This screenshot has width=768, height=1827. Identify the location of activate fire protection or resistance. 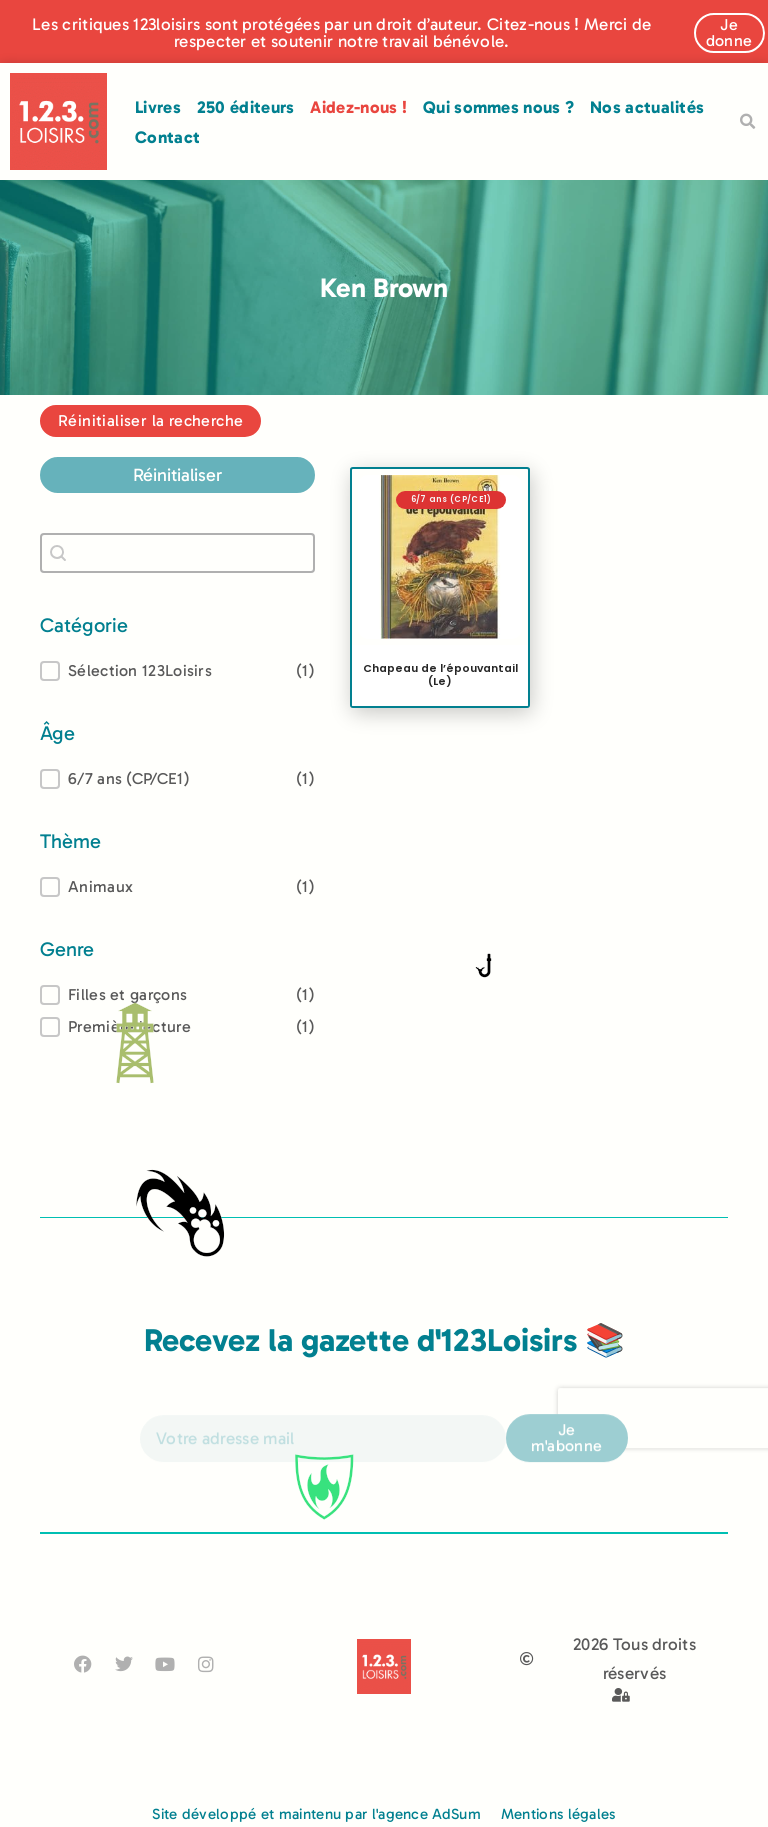
(324, 1487).